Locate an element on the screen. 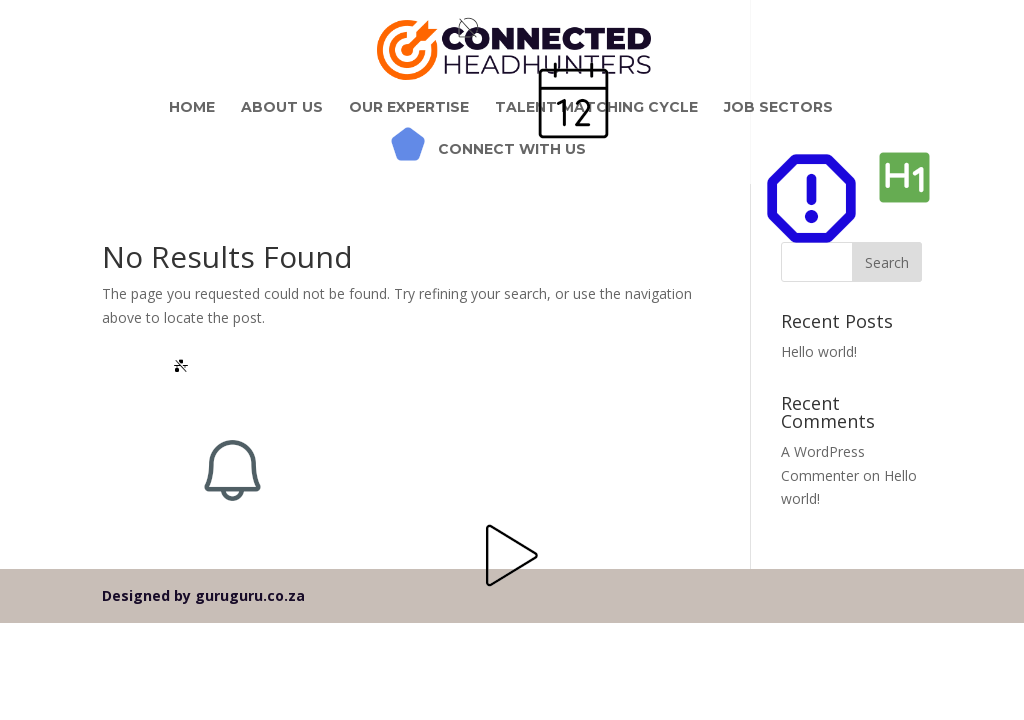 The width and height of the screenshot is (1024, 720). view calendar or schedule is located at coordinates (573, 103).